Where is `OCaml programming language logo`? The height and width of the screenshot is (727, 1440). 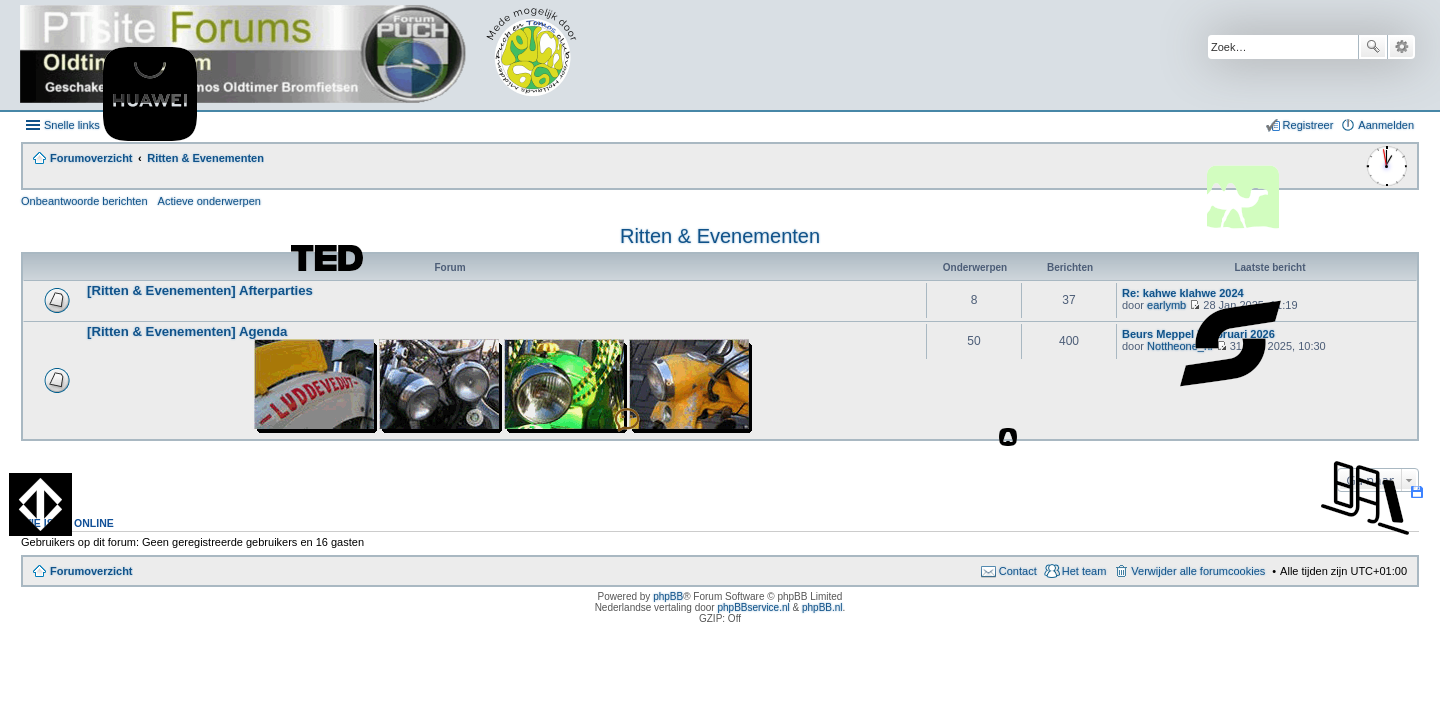
OCaml programming language logo is located at coordinates (1243, 197).